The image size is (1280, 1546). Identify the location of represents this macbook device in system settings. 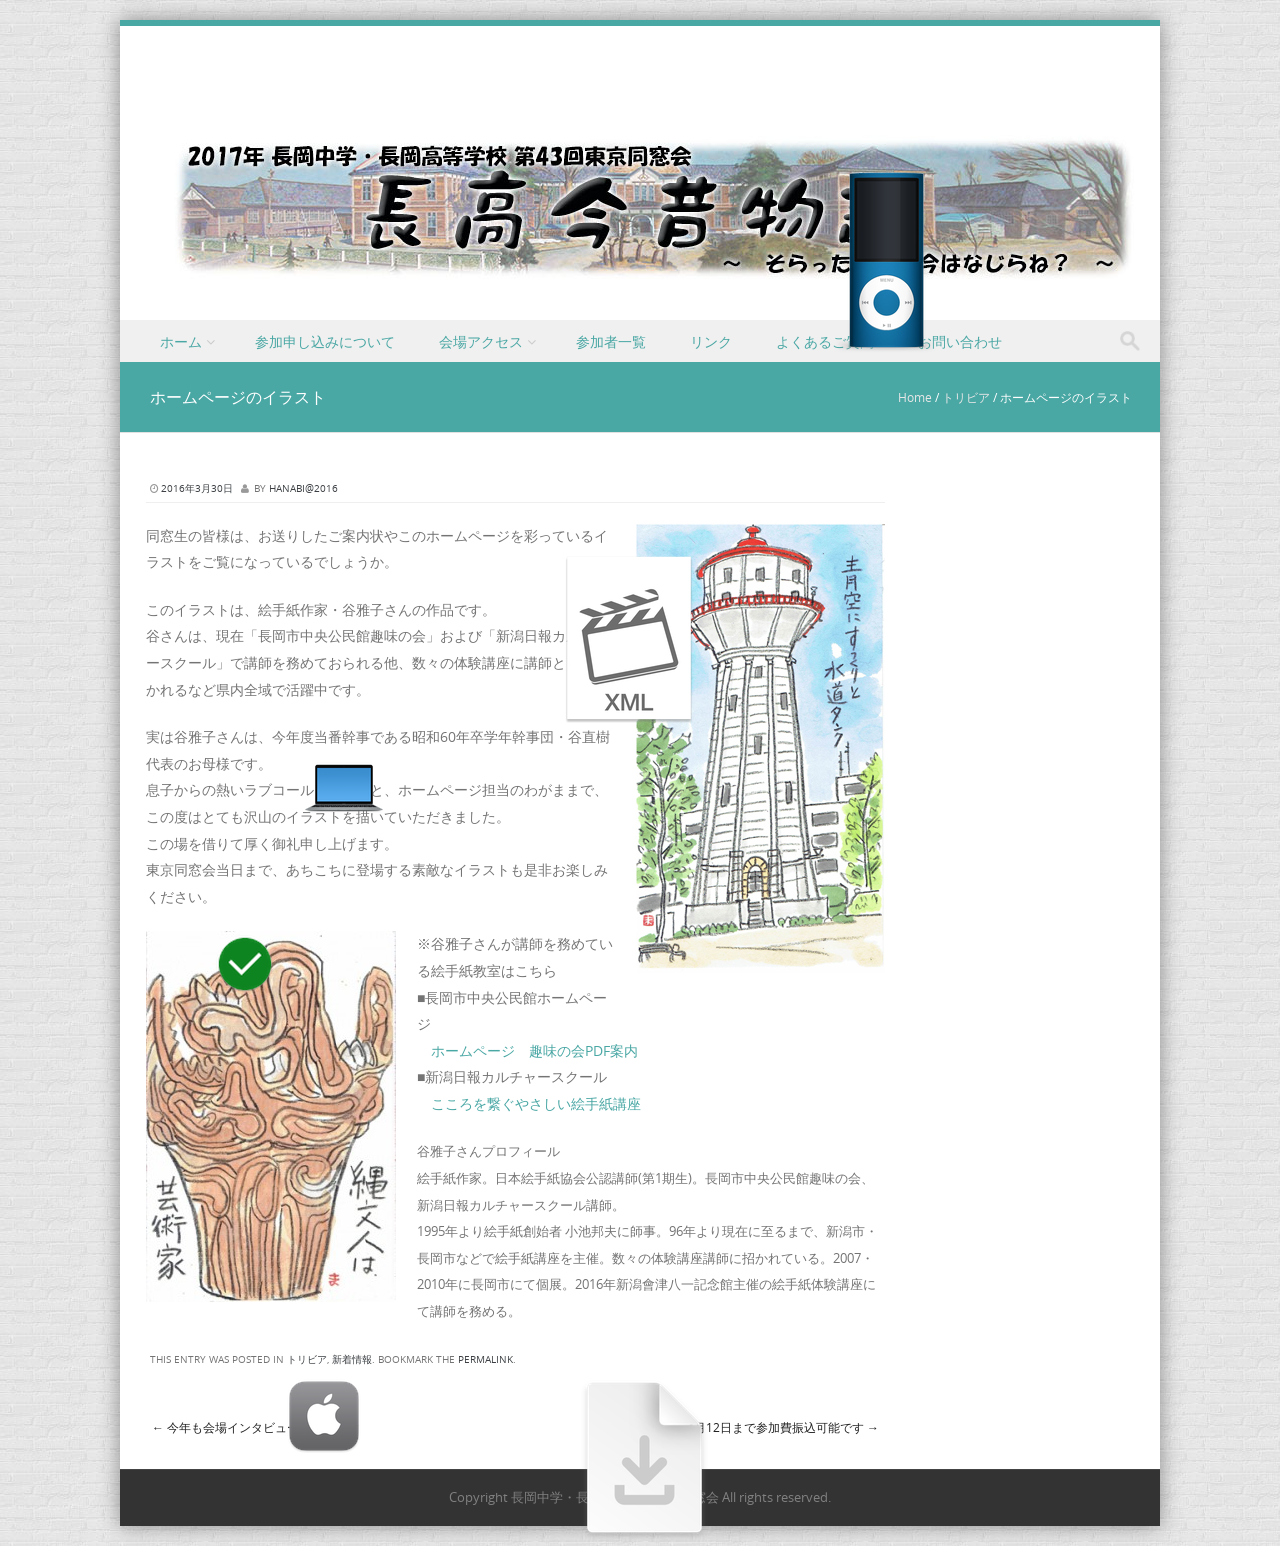
(344, 781).